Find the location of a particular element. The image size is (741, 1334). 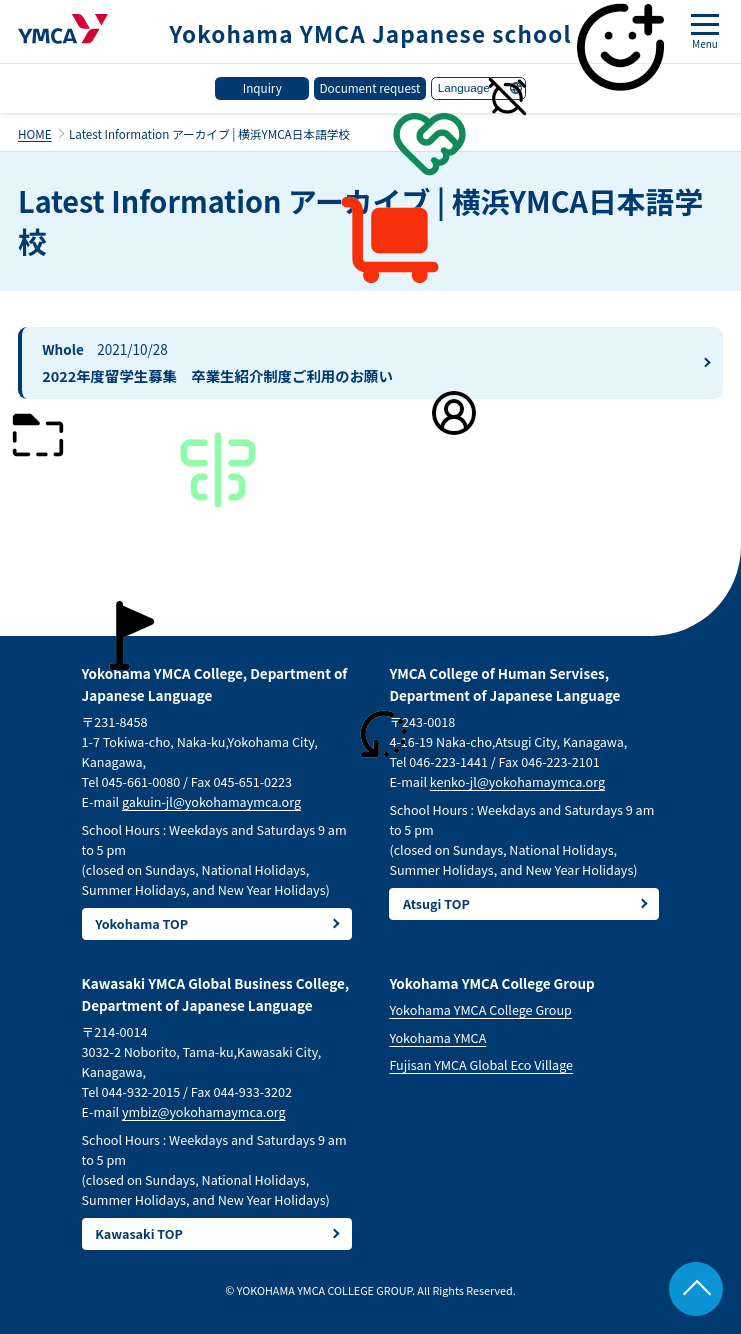

view shipping or delivery status is located at coordinates (390, 240).